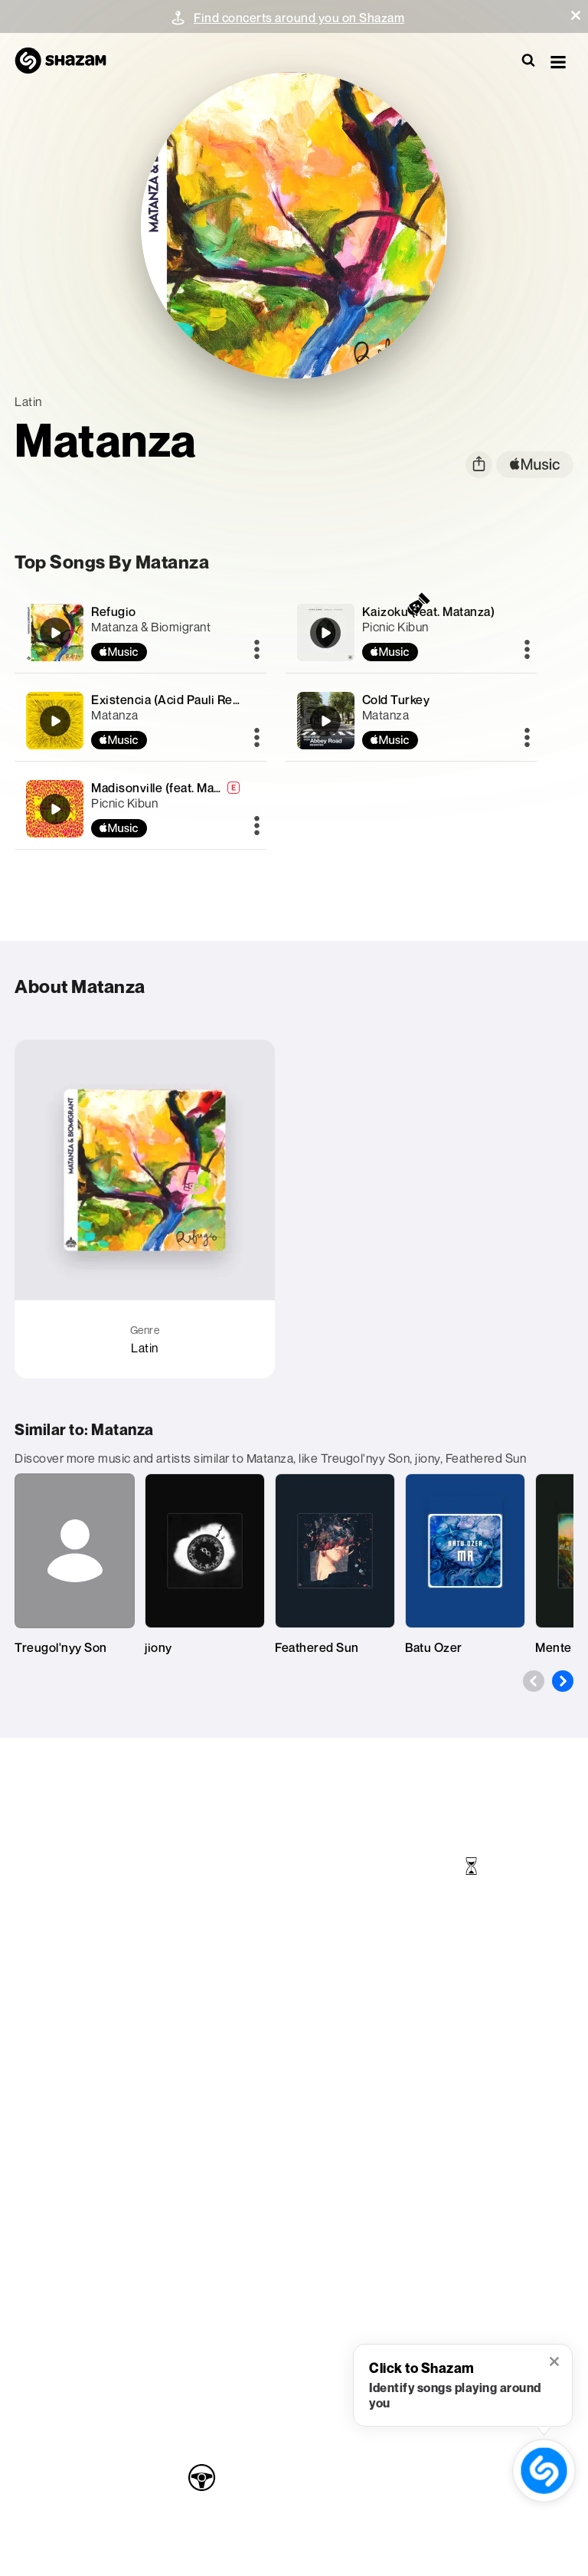 The height and width of the screenshot is (2576, 588). I want to click on nuclear bomb or atomic weapon icon, so click(419, 604).